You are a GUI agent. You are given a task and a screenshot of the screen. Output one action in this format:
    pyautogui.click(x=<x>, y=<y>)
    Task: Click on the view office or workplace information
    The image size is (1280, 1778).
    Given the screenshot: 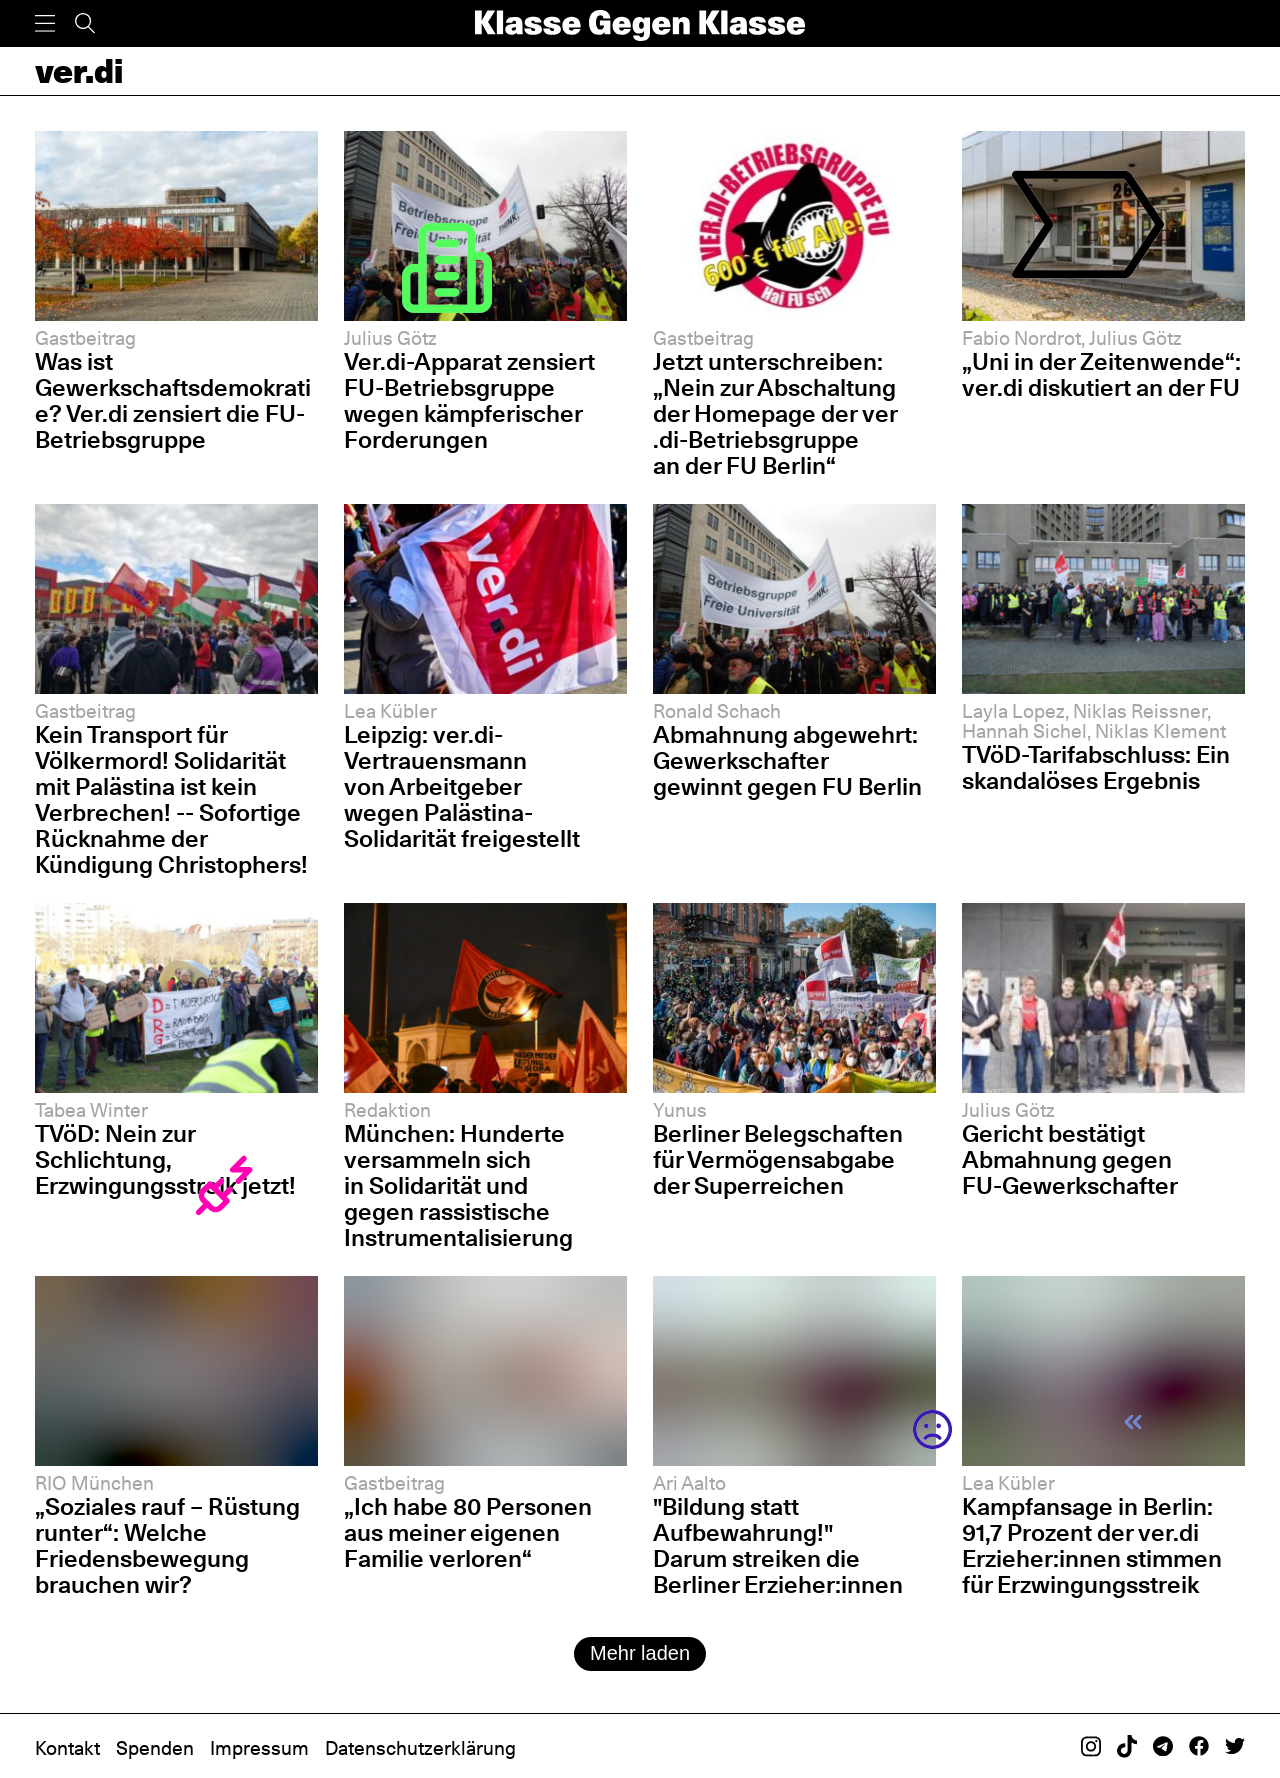 What is the action you would take?
    pyautogui.click(x=447, y=268)
    